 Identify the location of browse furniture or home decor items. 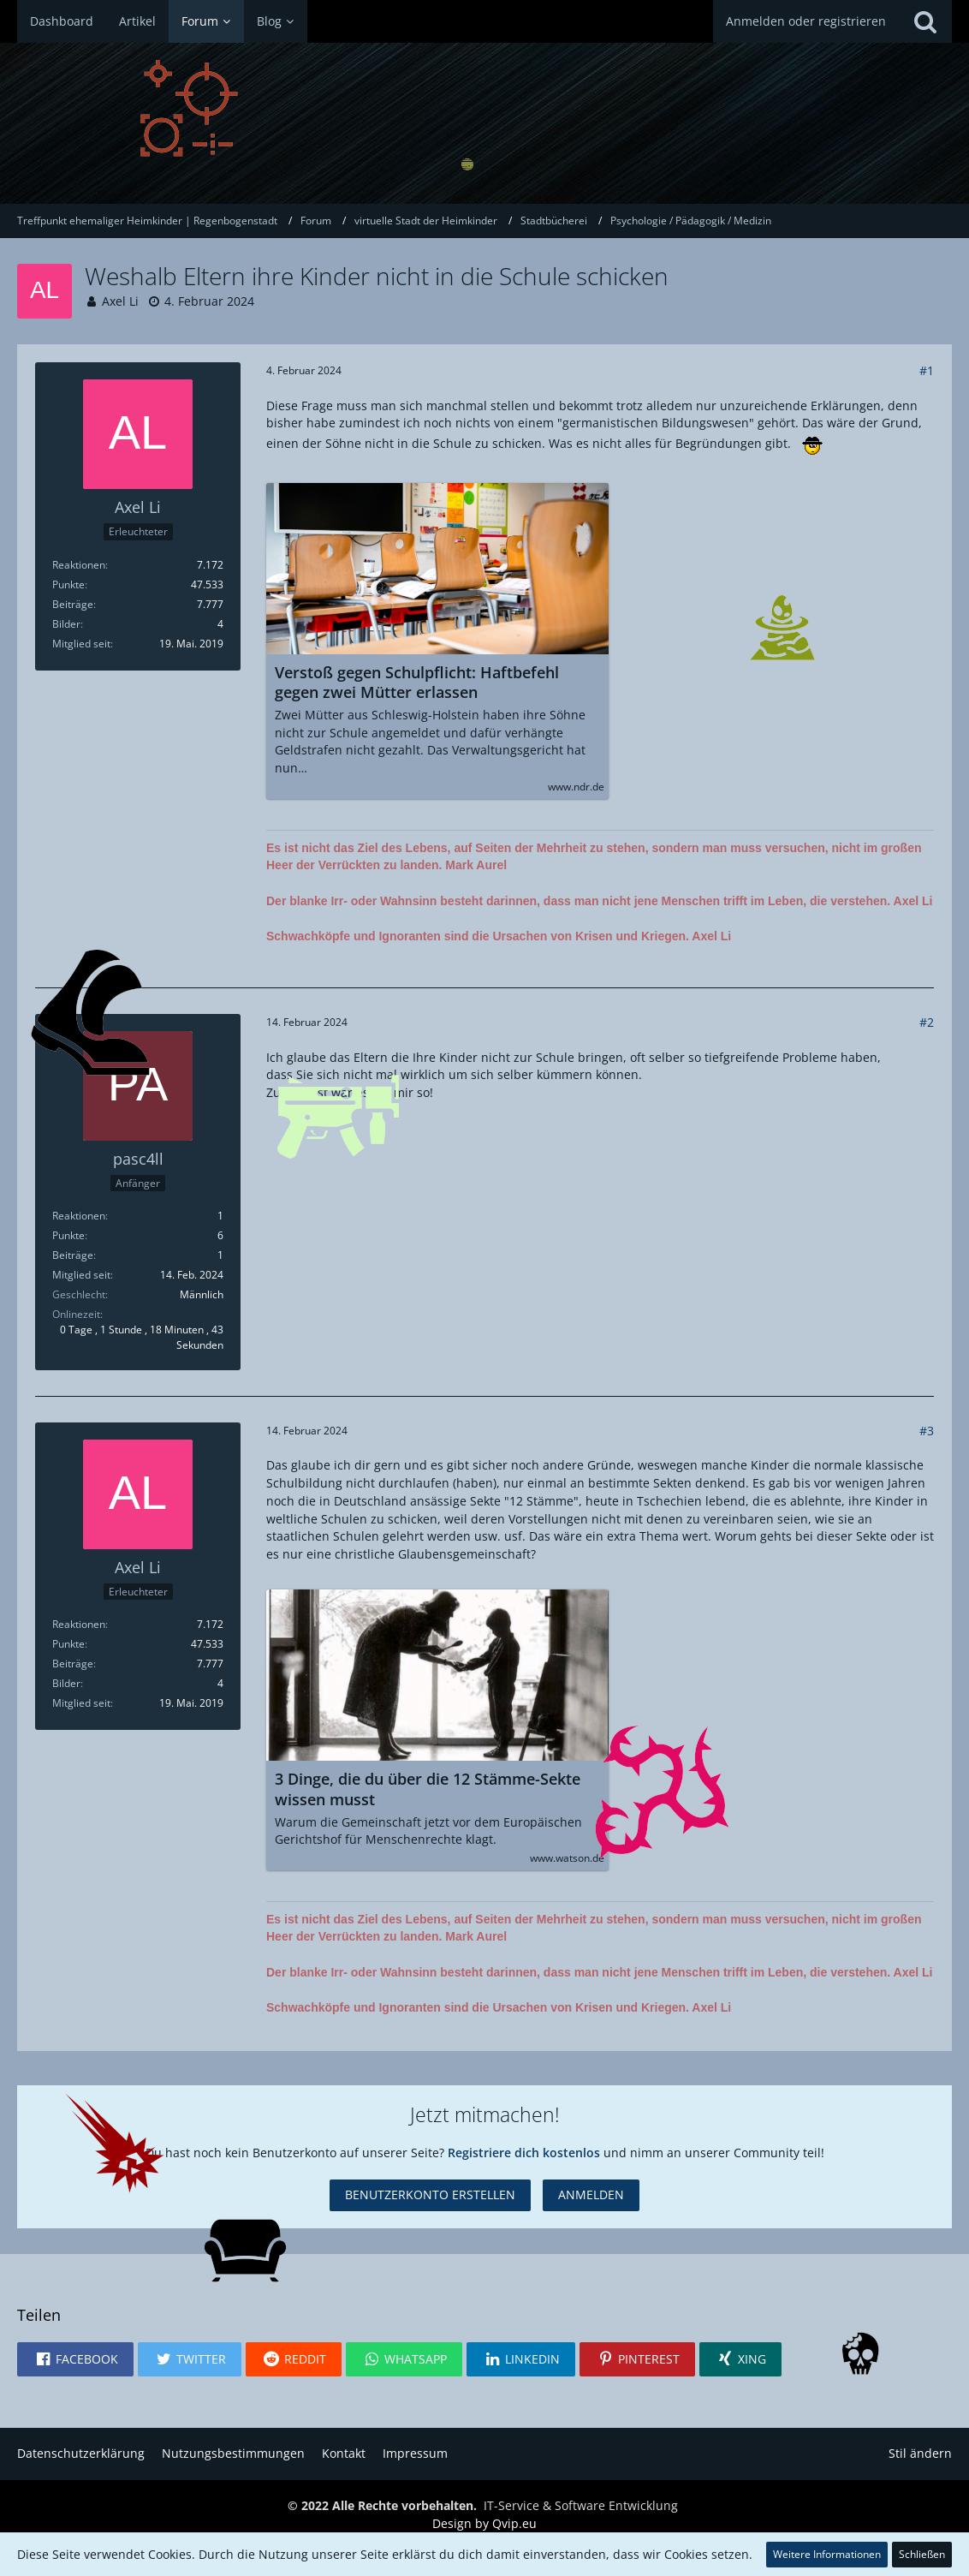
(245, 2251).